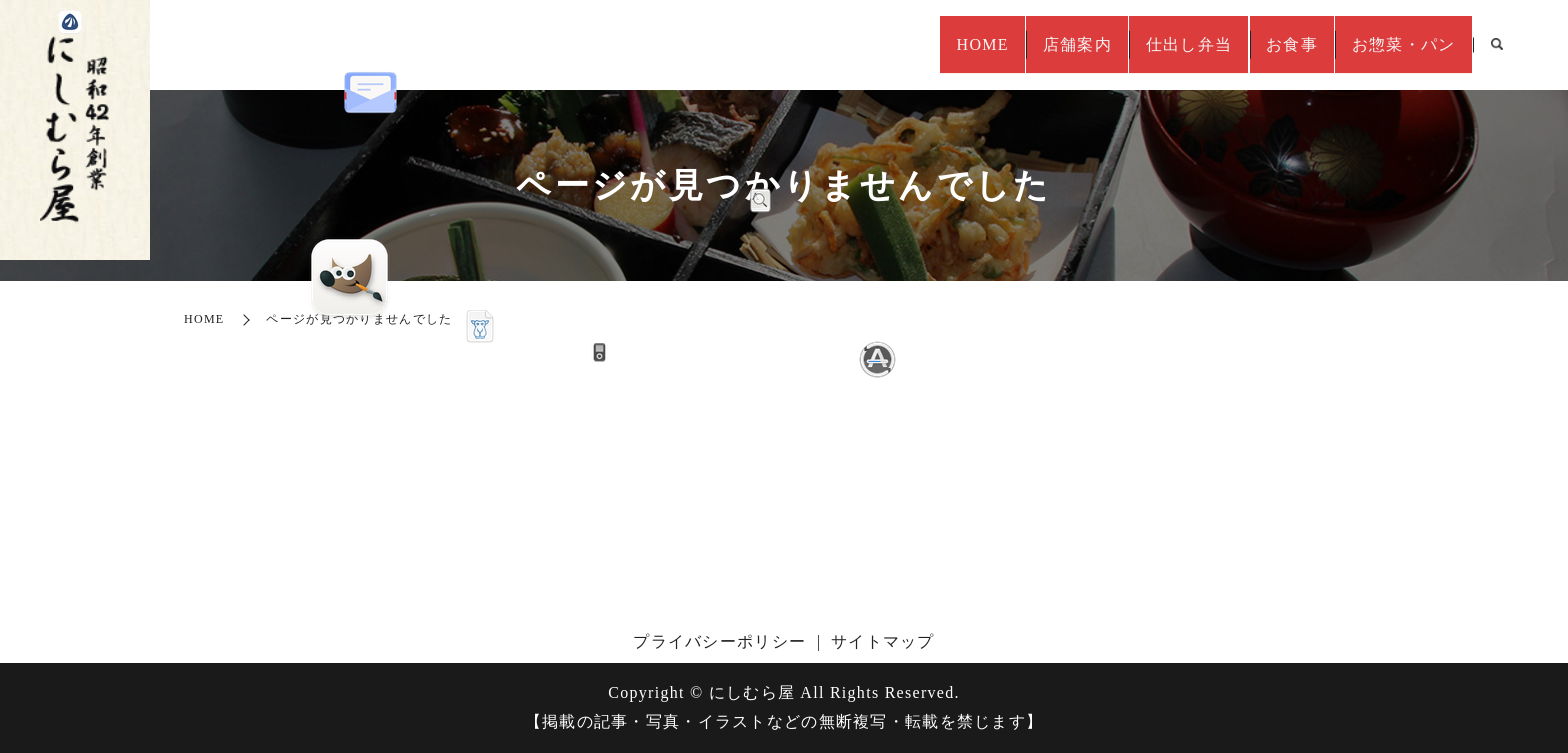 Image resolution: width=1568 pixels, height=753 pixels. Describe the element at coordinates (349, 277) in the screenshot. I see `open GIMP image editor` at that location.